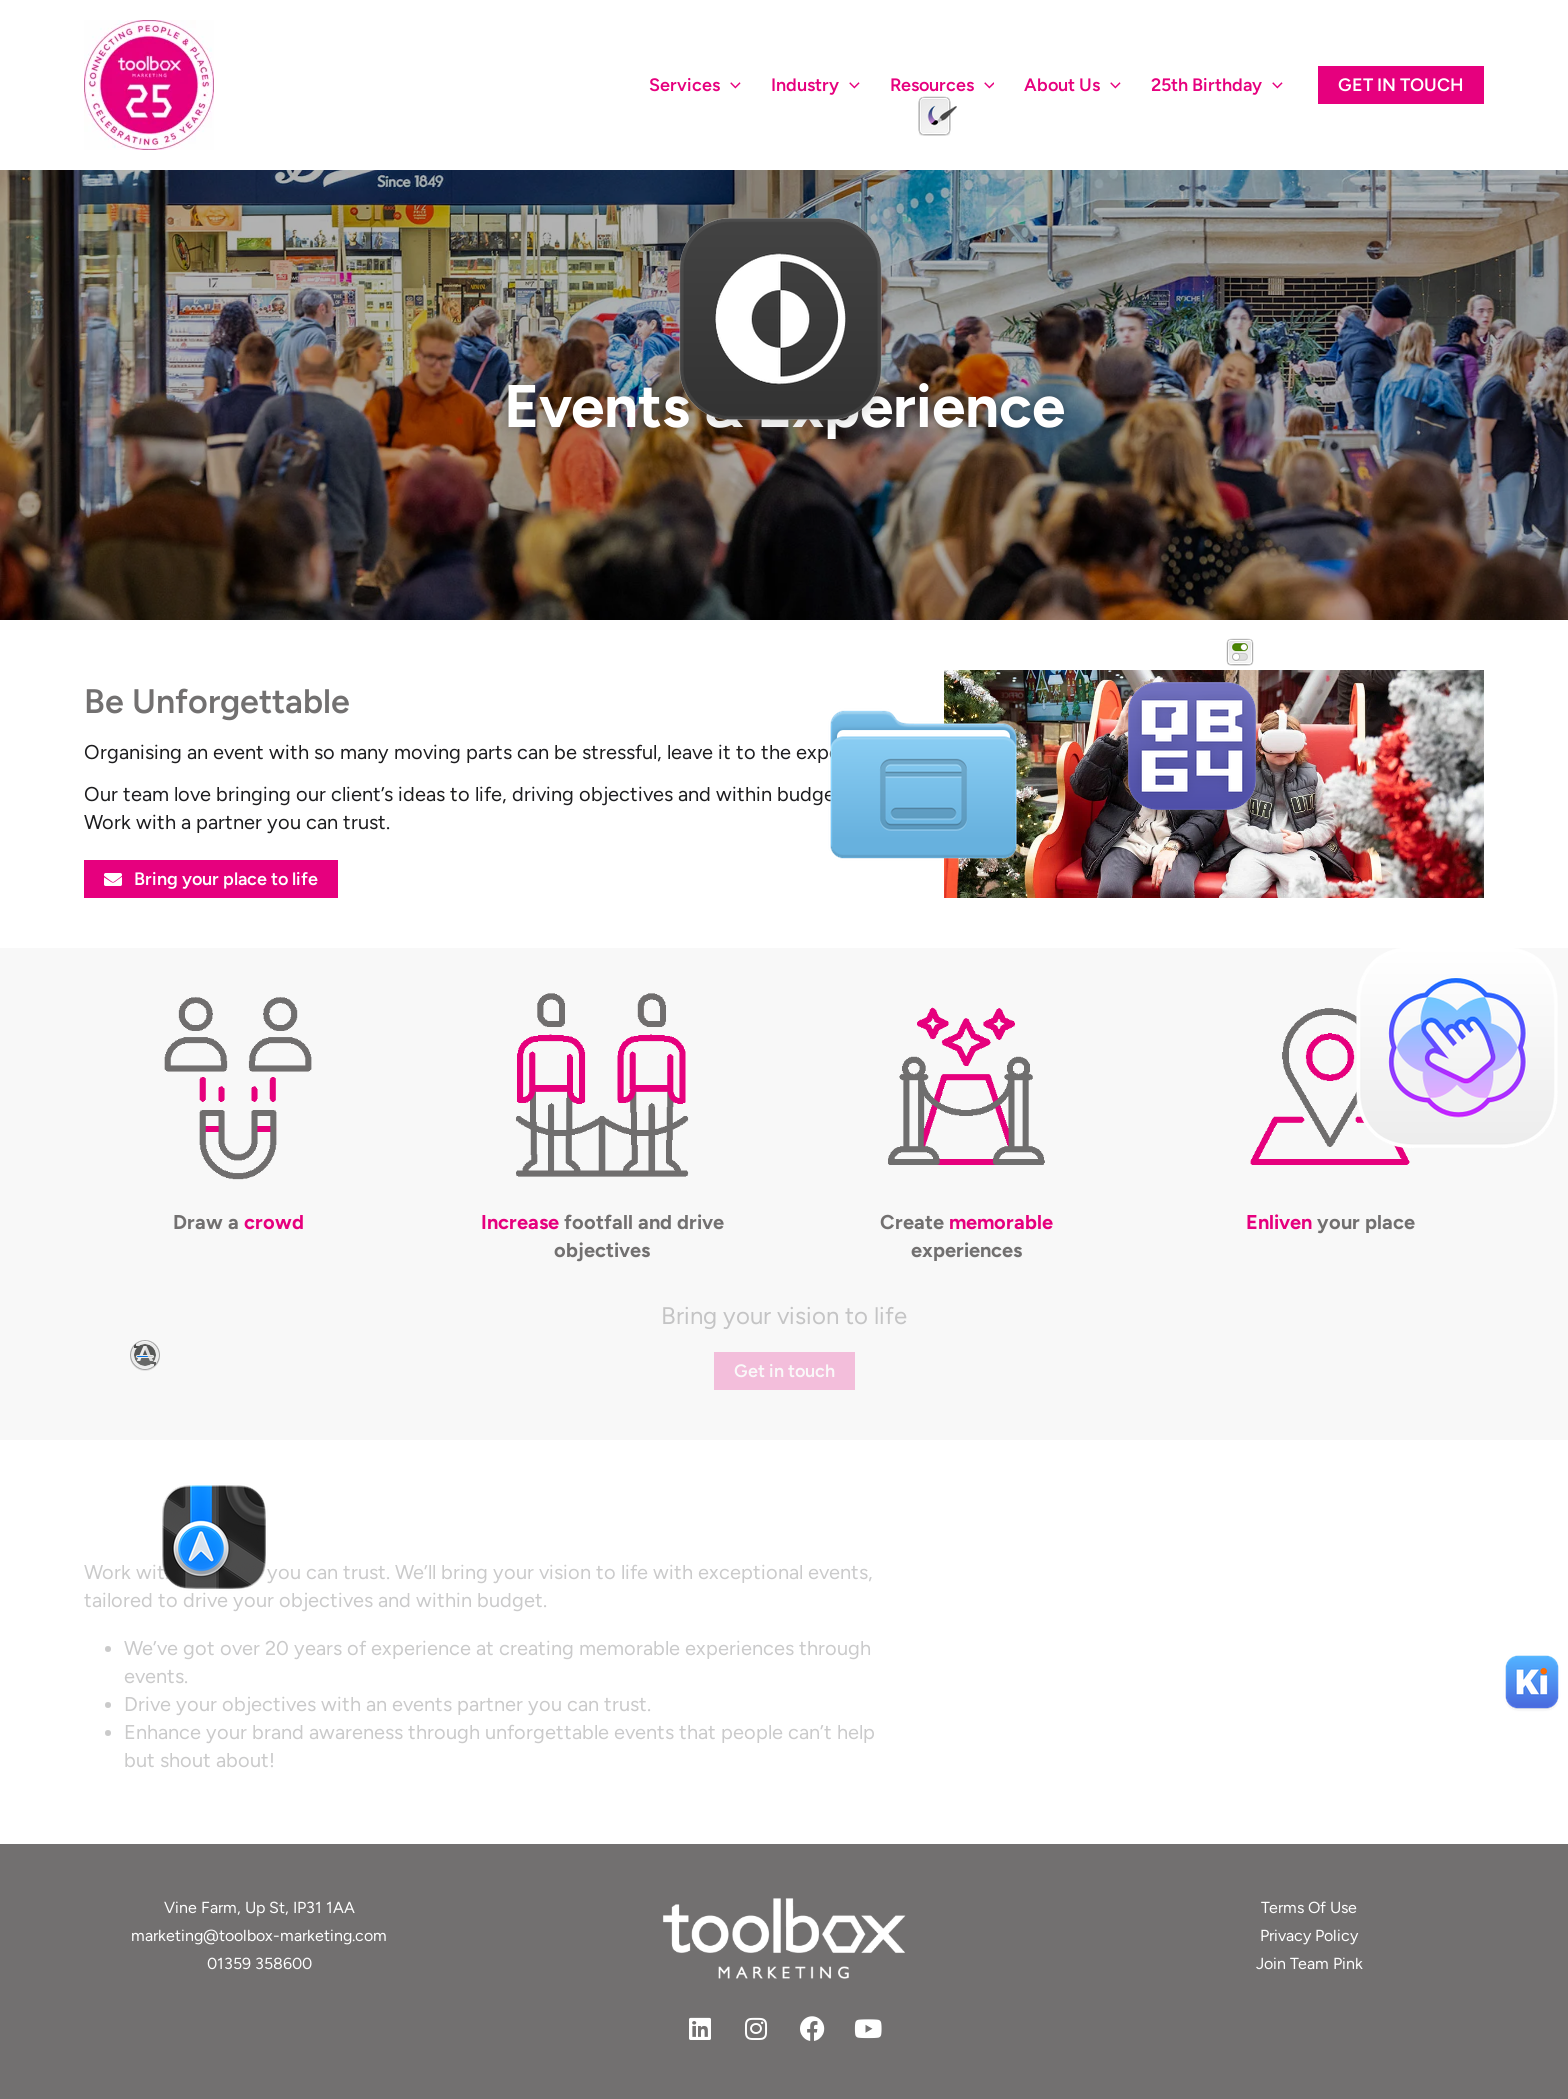 The image size is (1568, 2099). I want to click on open apple maps, so click(214, 1537).